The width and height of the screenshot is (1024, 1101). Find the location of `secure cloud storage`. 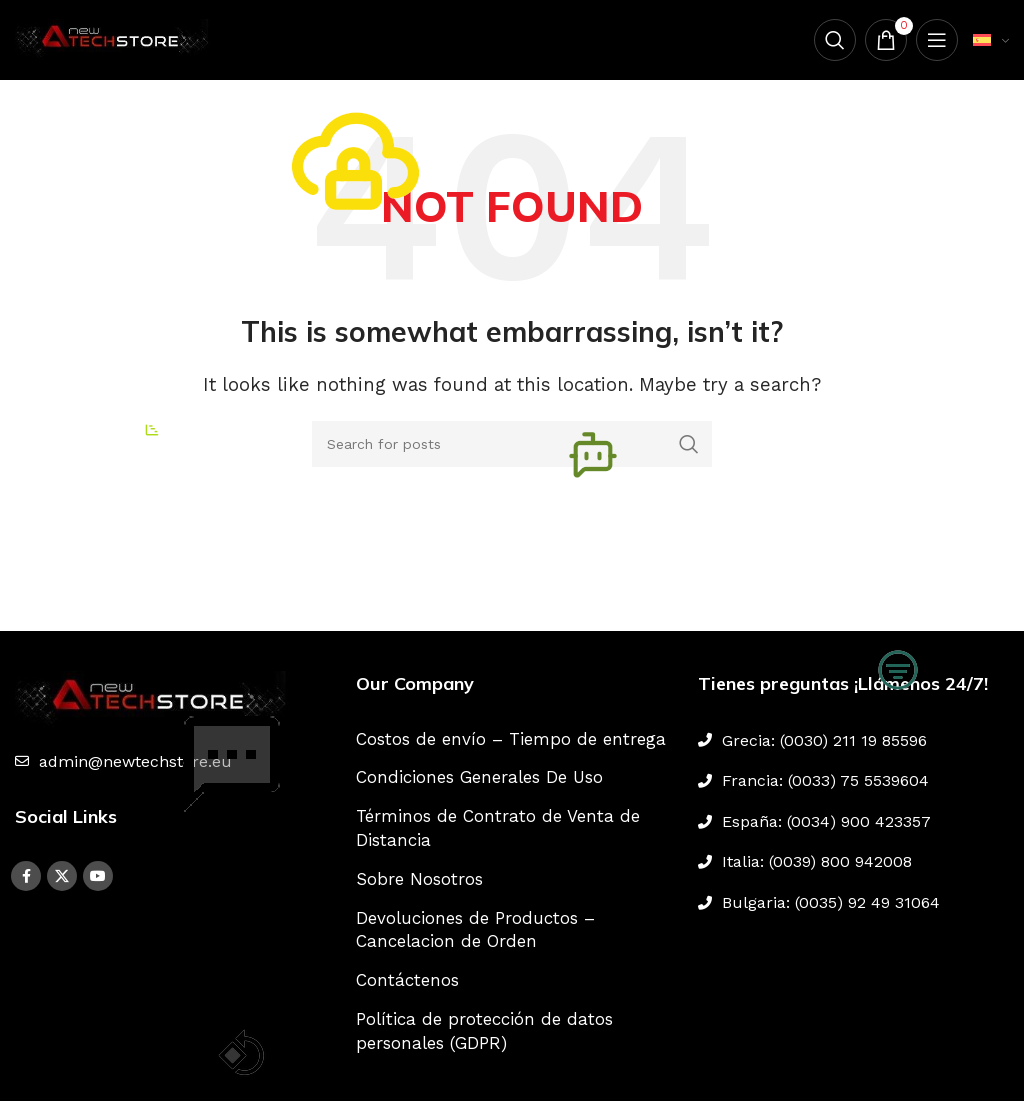

secure cloud storage is located at coordinates (353, 158).